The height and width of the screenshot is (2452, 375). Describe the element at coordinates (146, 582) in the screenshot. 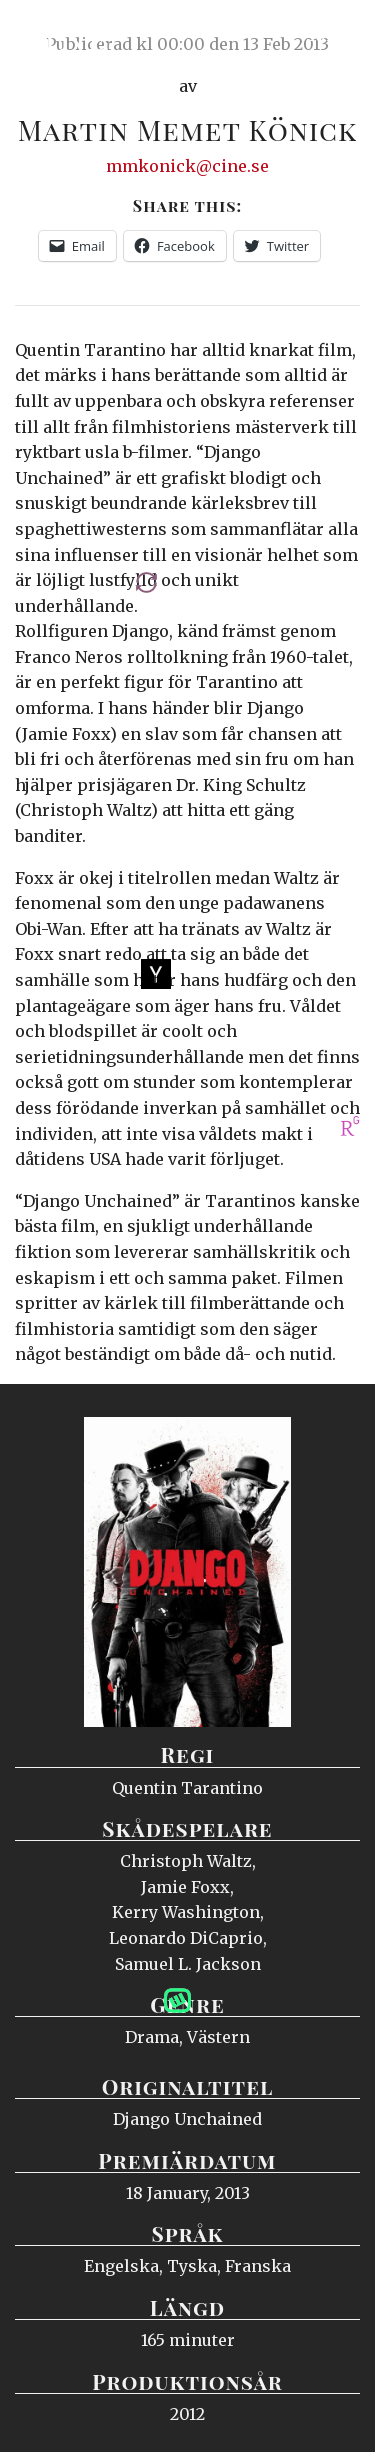

I see `refresh or reload content` at that location.